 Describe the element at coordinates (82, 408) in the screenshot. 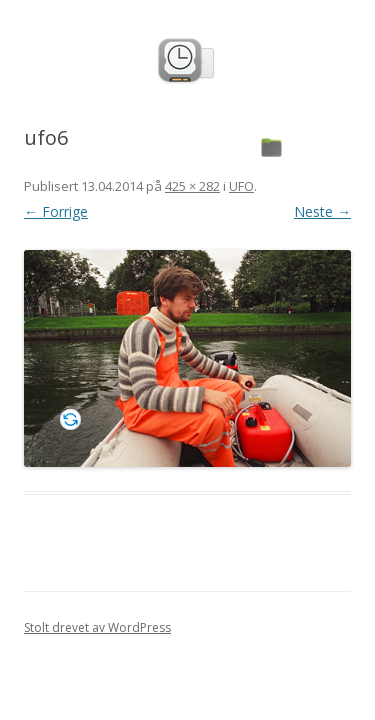

I see `indicates content is syncing or refreshing` at that location.